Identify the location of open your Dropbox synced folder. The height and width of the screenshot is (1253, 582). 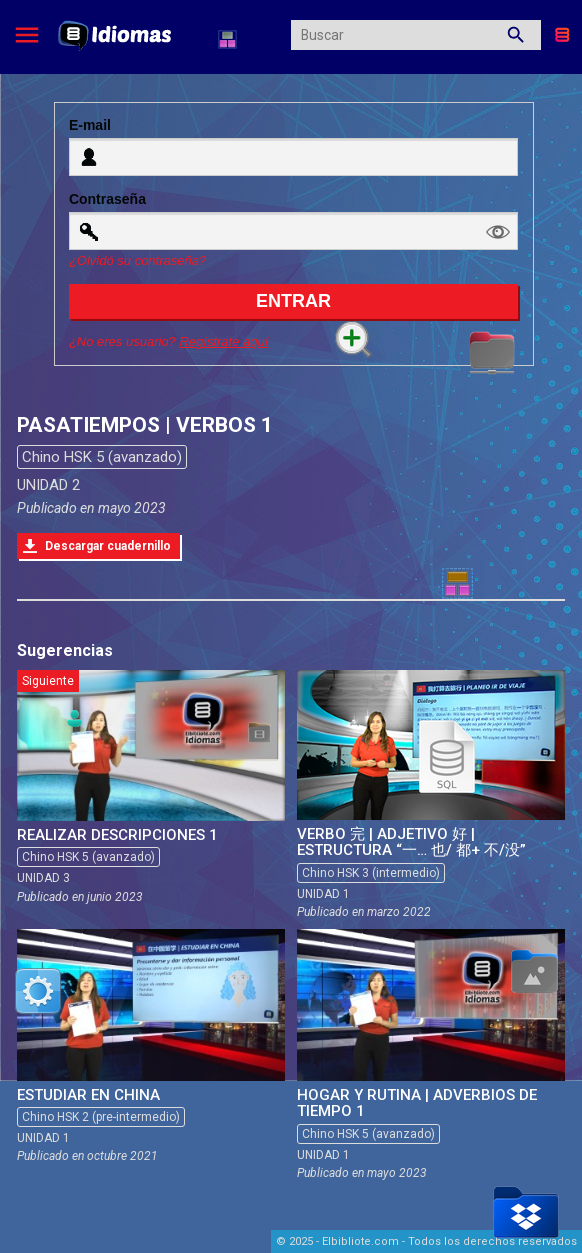
(526, 1214).